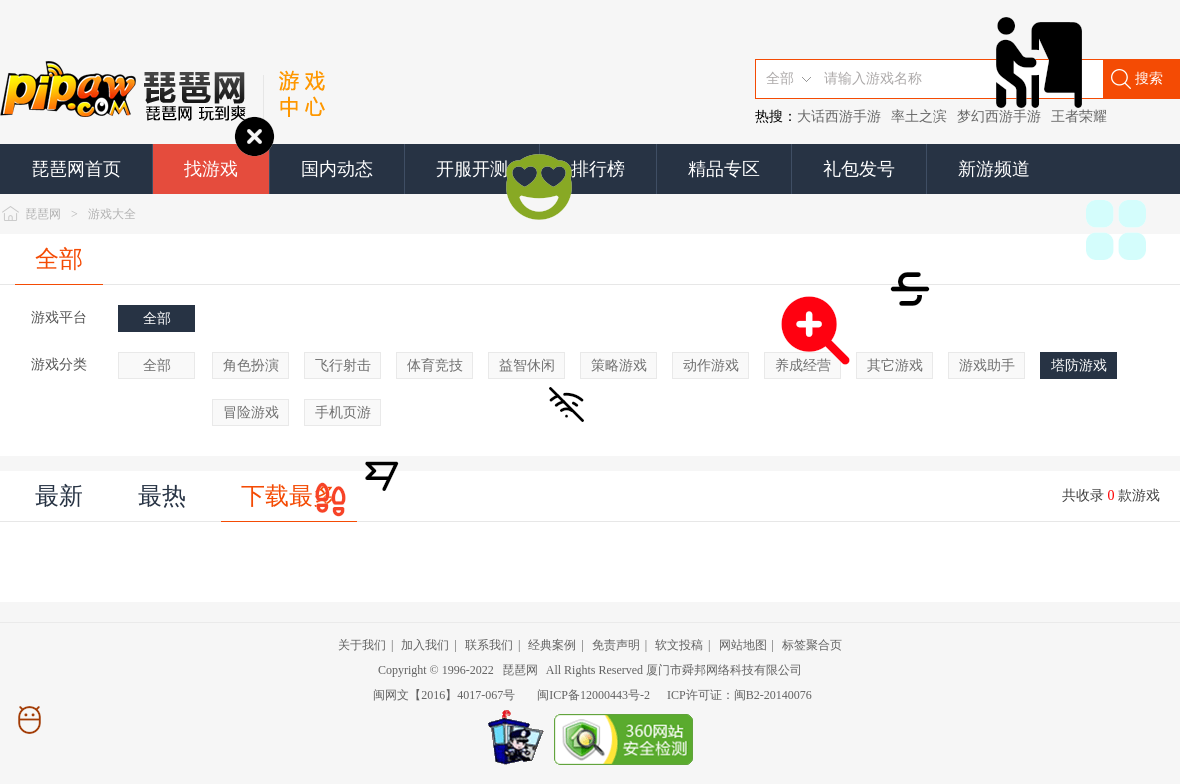 Image resolution: width=1180 pixels, height=784 pixels. I want to click on close or dismiss a dialog, so click(254, 136).